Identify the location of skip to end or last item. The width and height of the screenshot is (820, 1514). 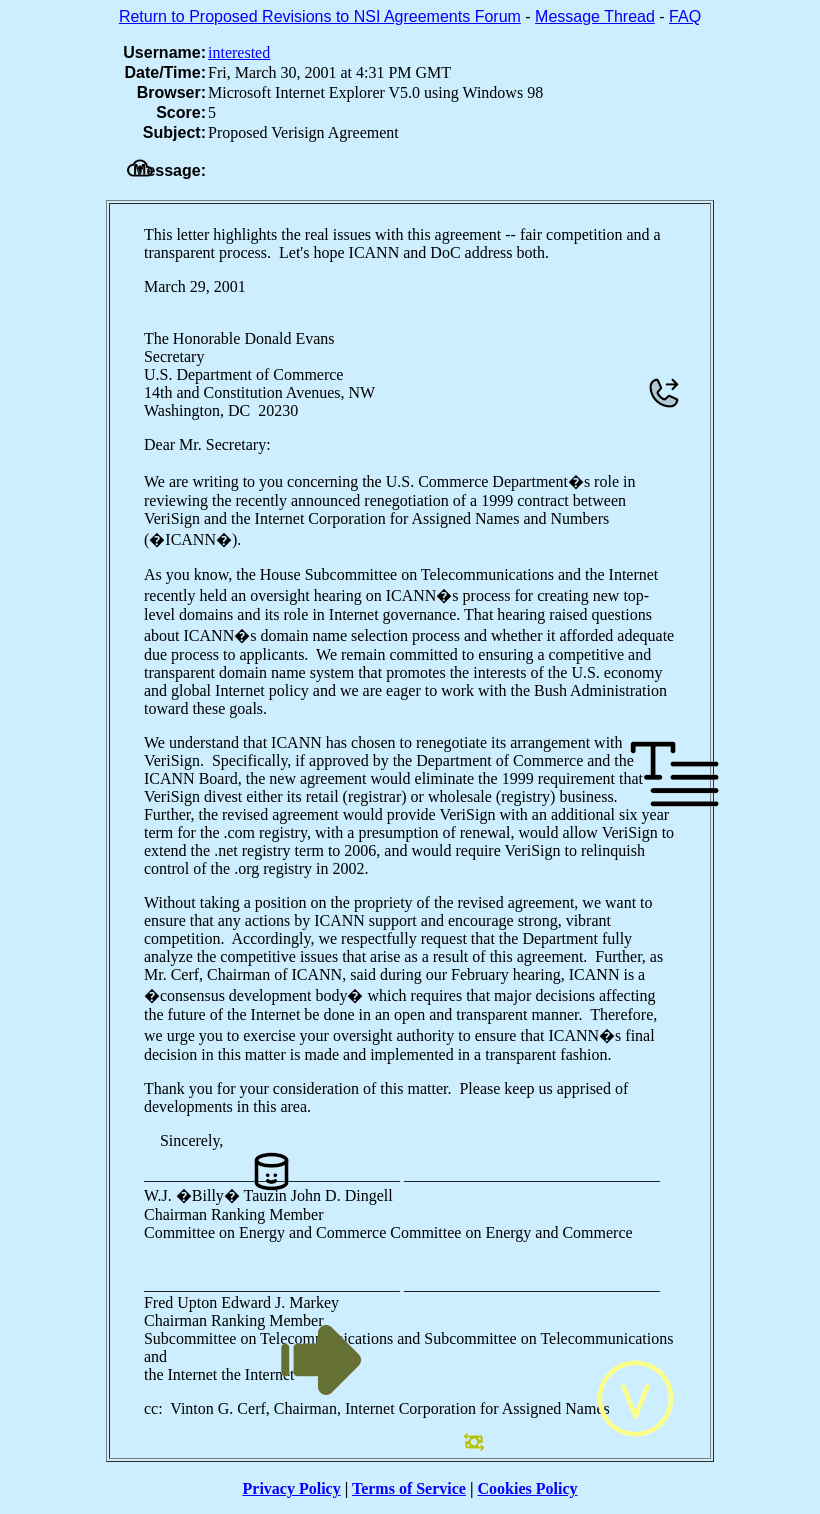
(322, 1360).